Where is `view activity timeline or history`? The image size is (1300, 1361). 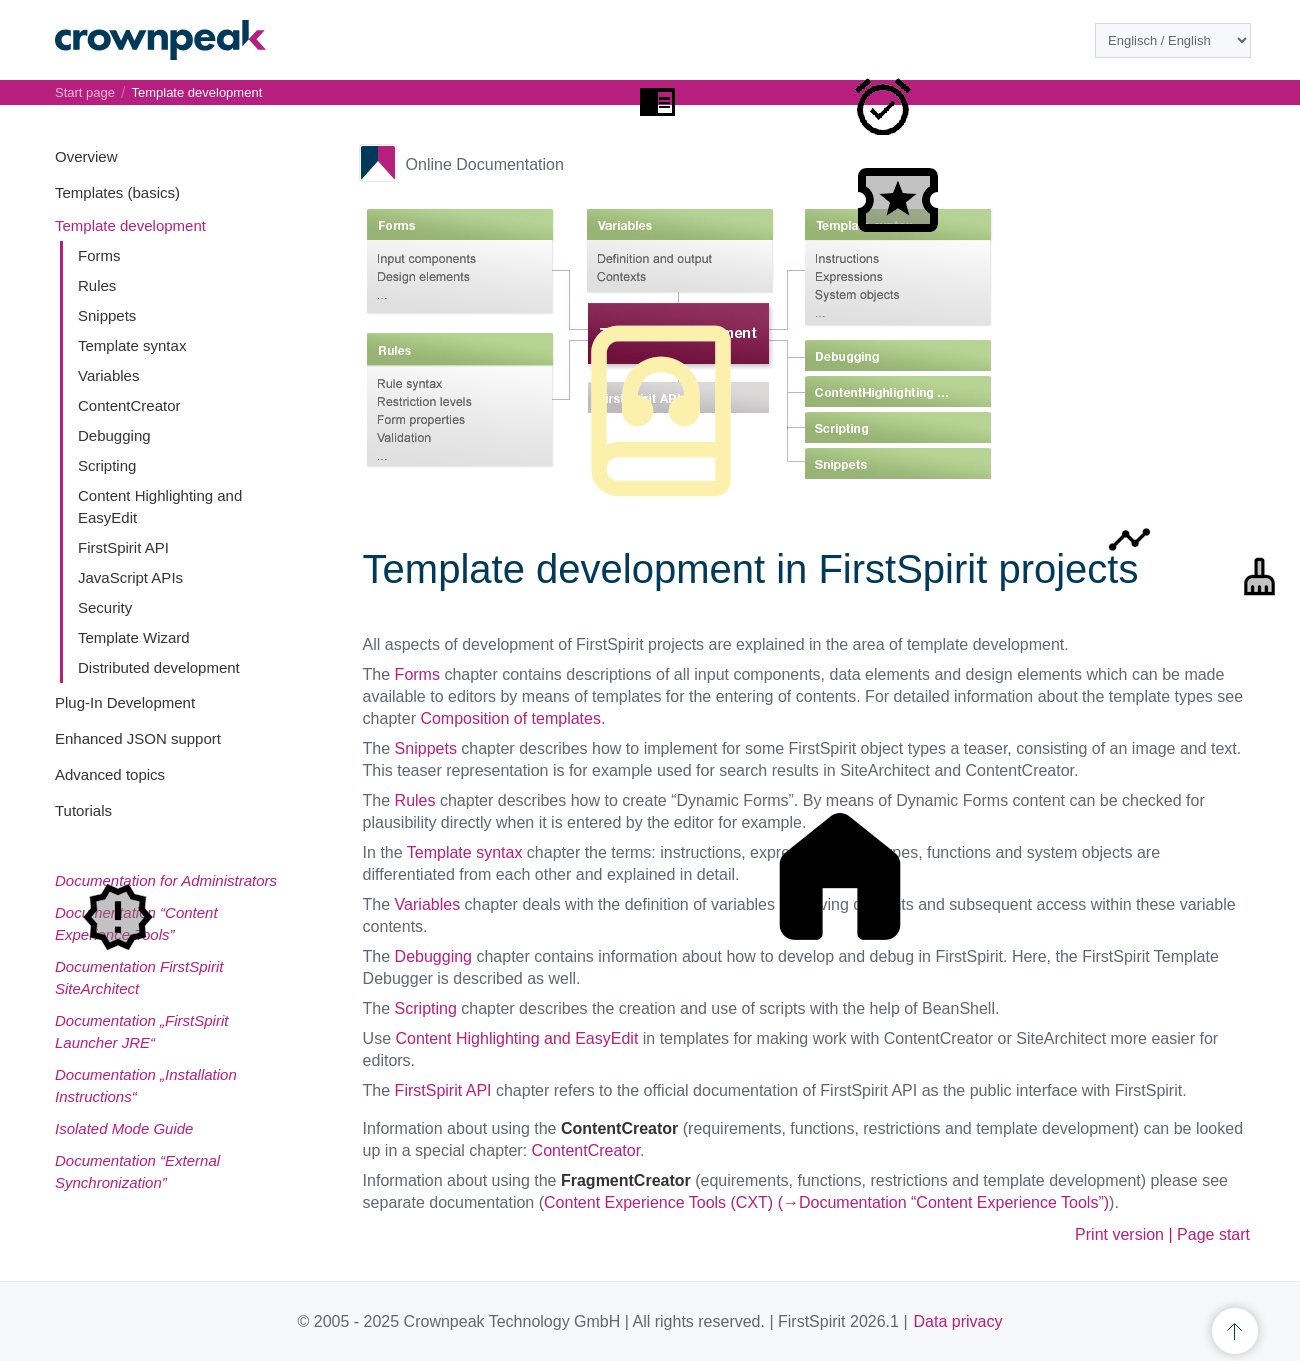 view activity timeline or history is located at coordinates (1129, 539).